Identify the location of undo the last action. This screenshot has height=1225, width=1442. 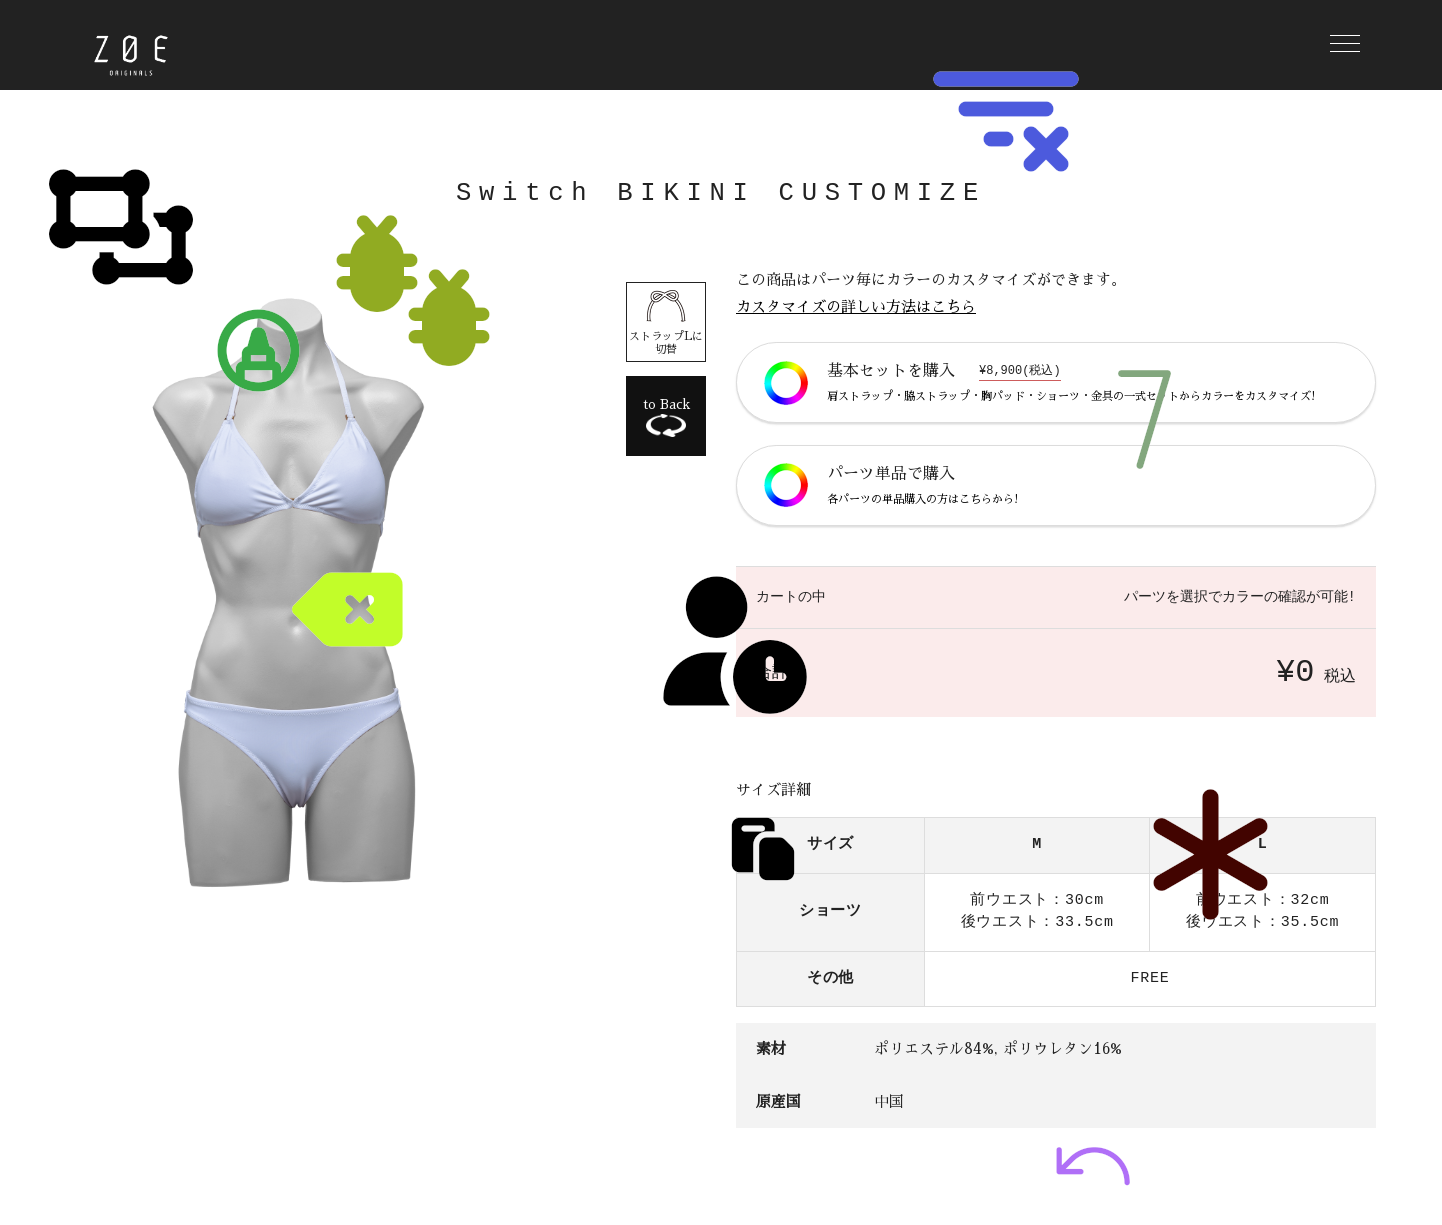
(1094, 1163).